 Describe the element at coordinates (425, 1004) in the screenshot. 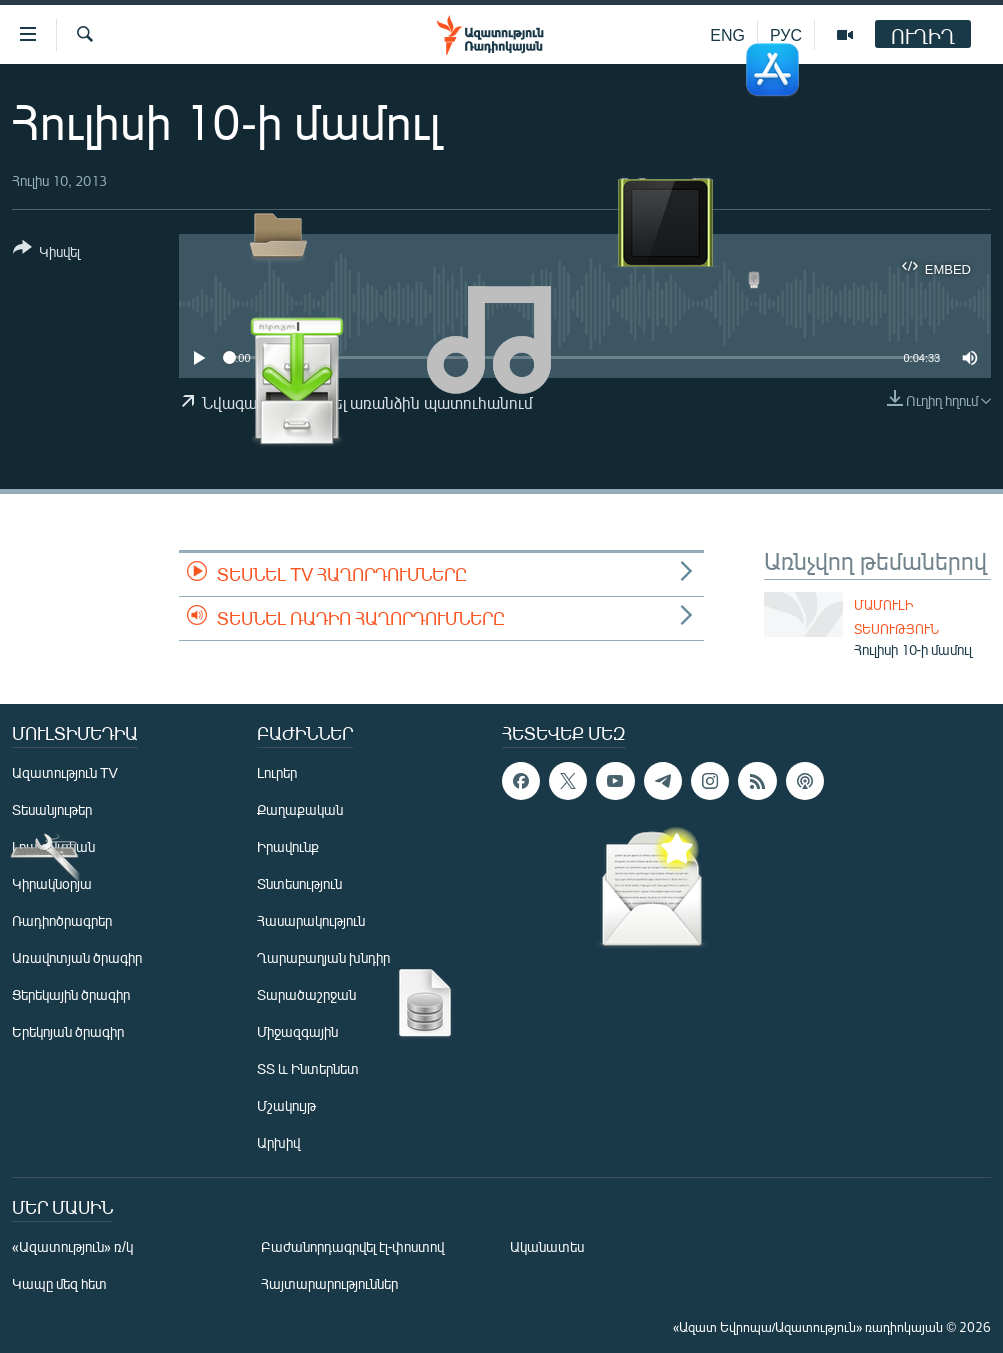

I see `open an sql database file` at that location.